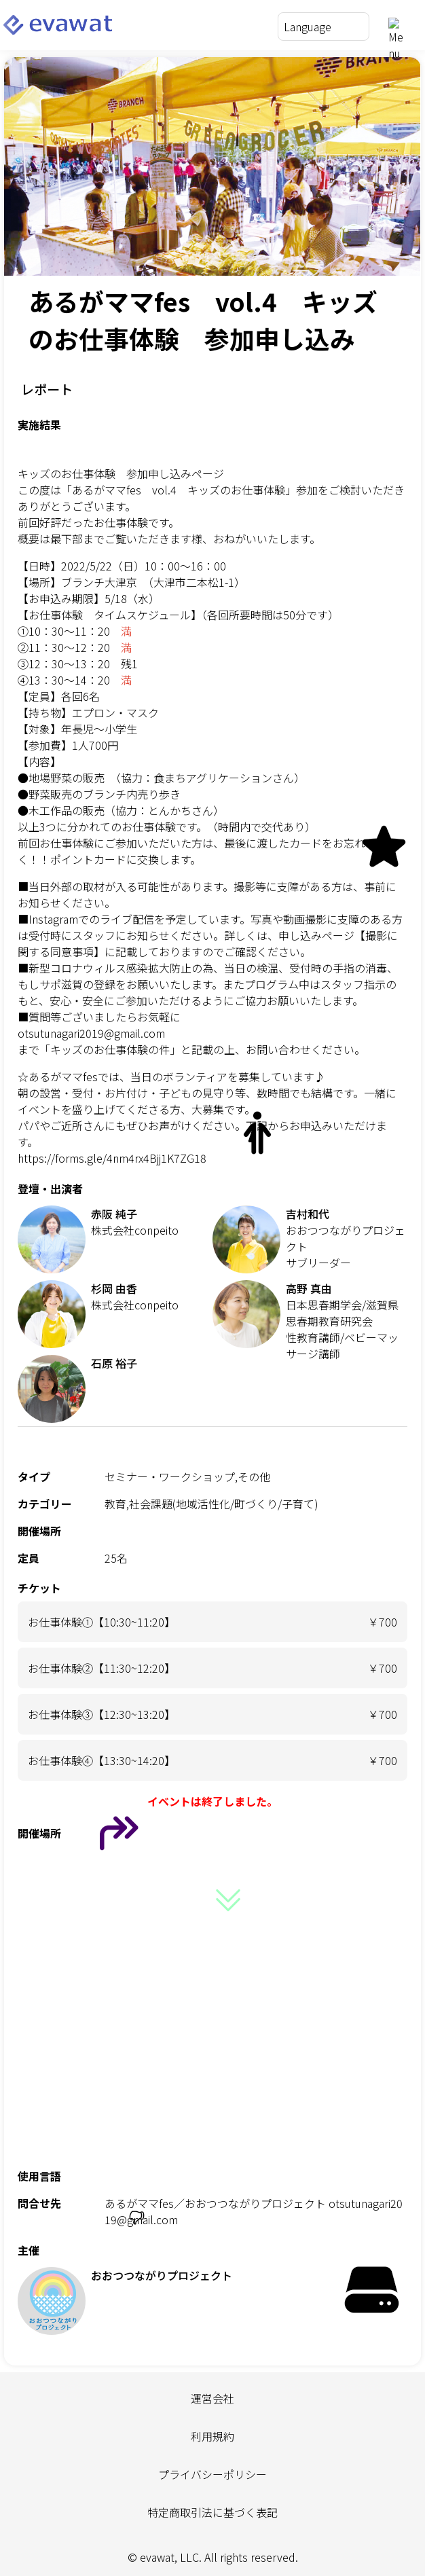  Describe the element at coordinates (228, 1900) in the screenshot. I see `scroll down or view more content below` at that location.